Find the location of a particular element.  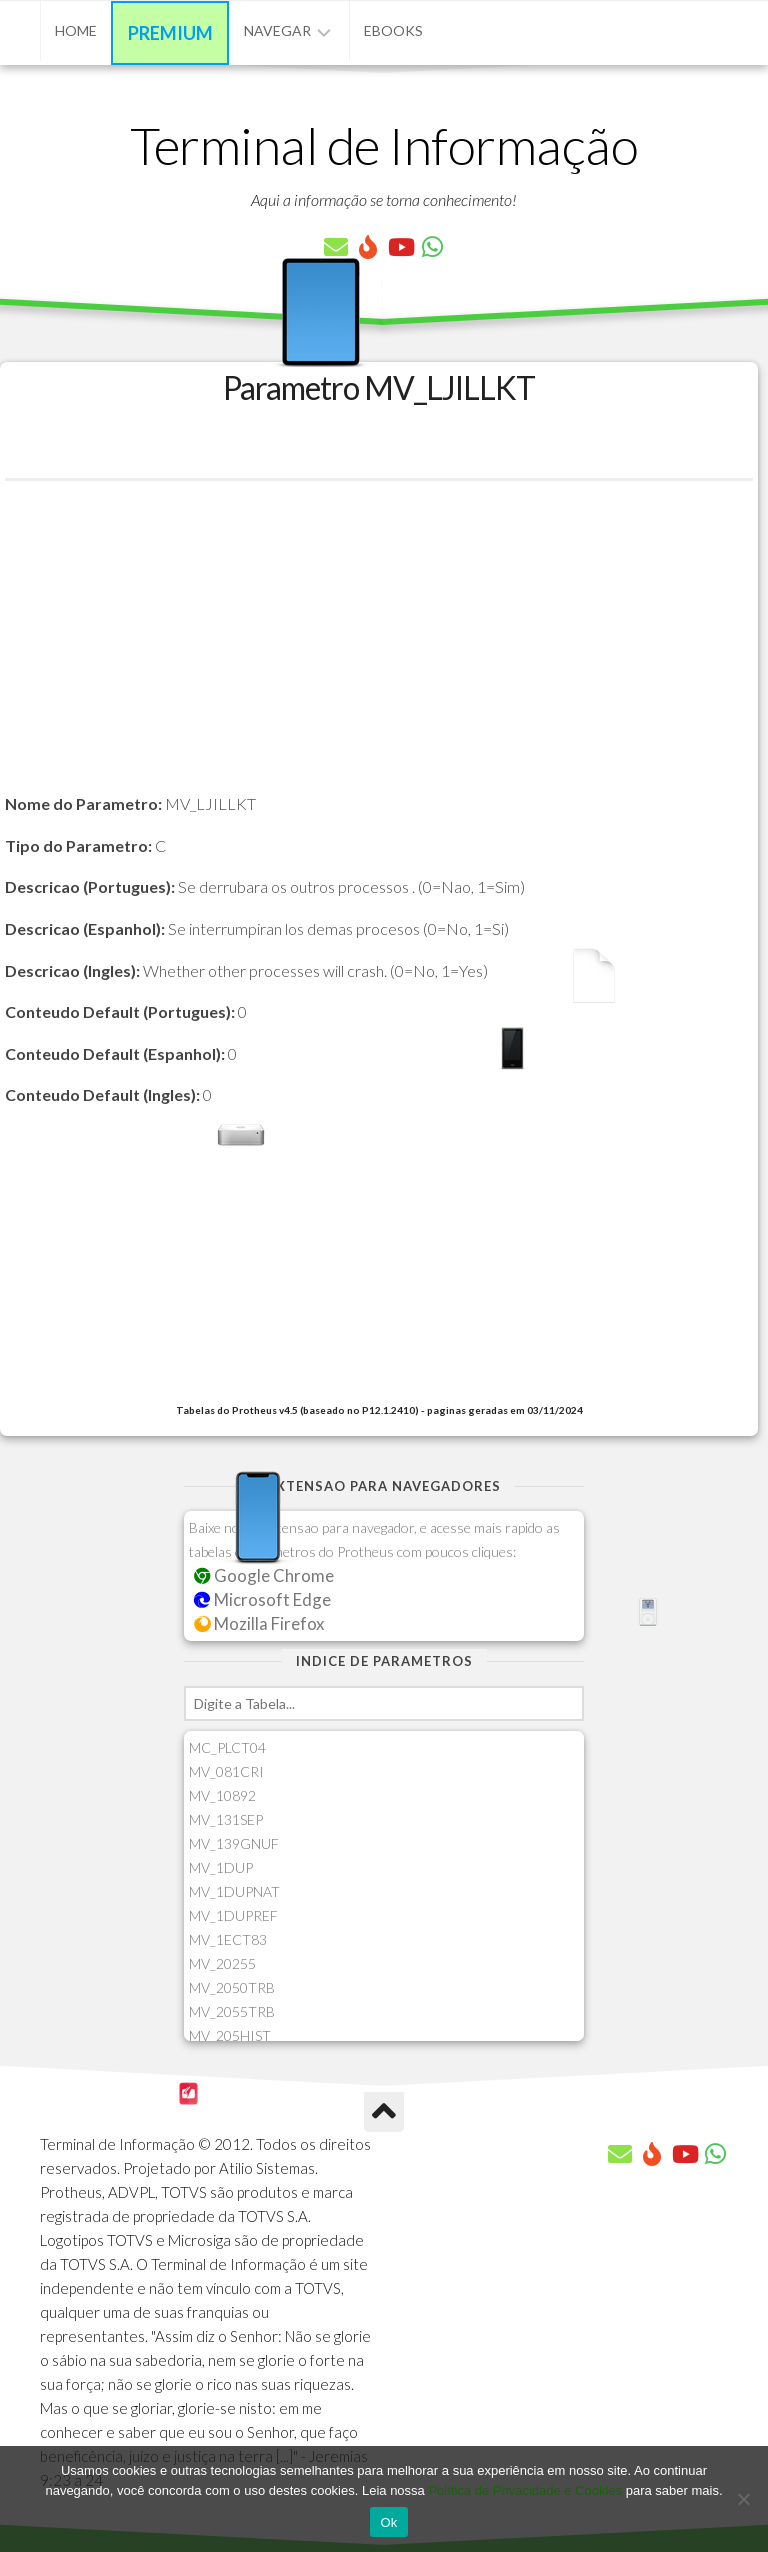

classic iPod device icon is located at coordinates (648, 1612).